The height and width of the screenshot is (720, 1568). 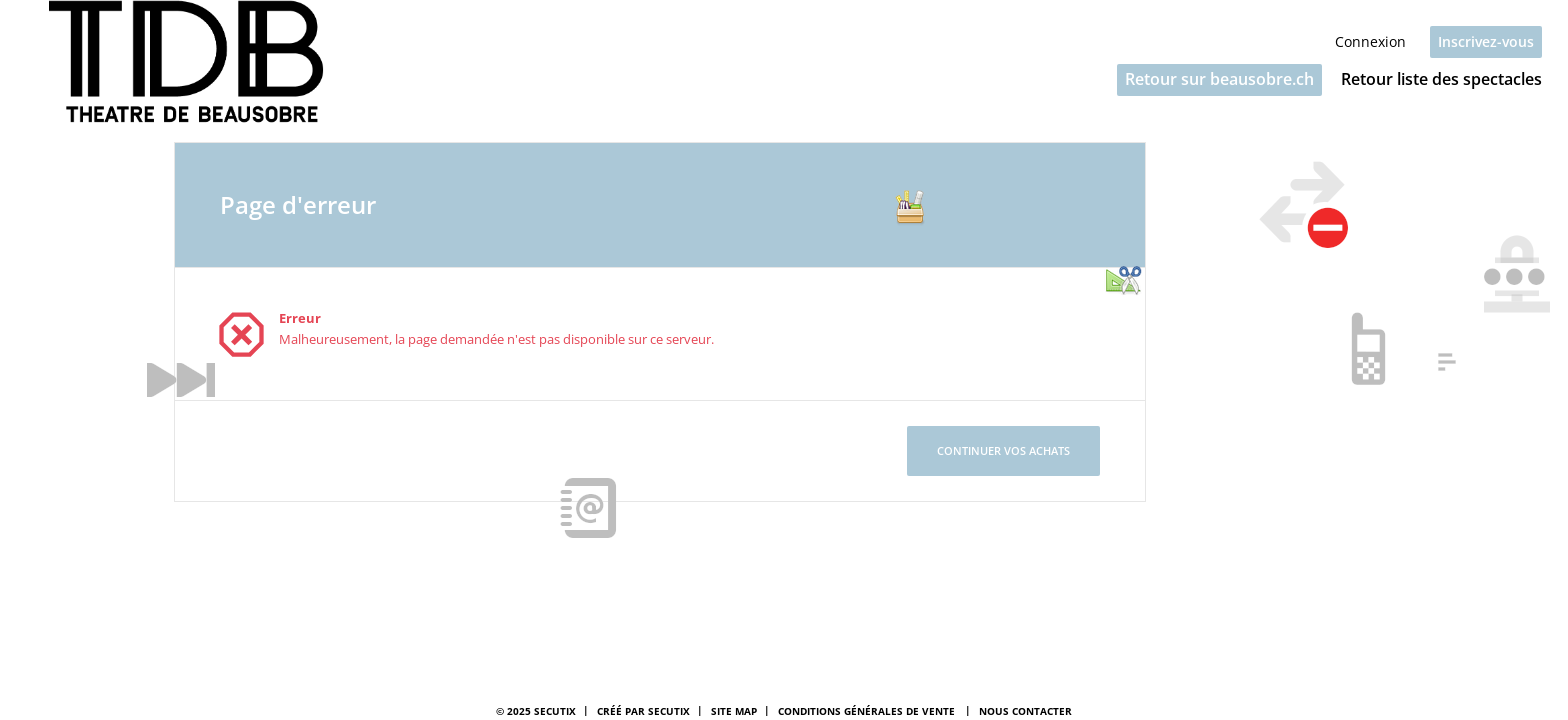 What do you see at coordinates (1517, 274) in the screenshot?
I see `indicates vpn connection is being established` at bounding box center [1517, 274].